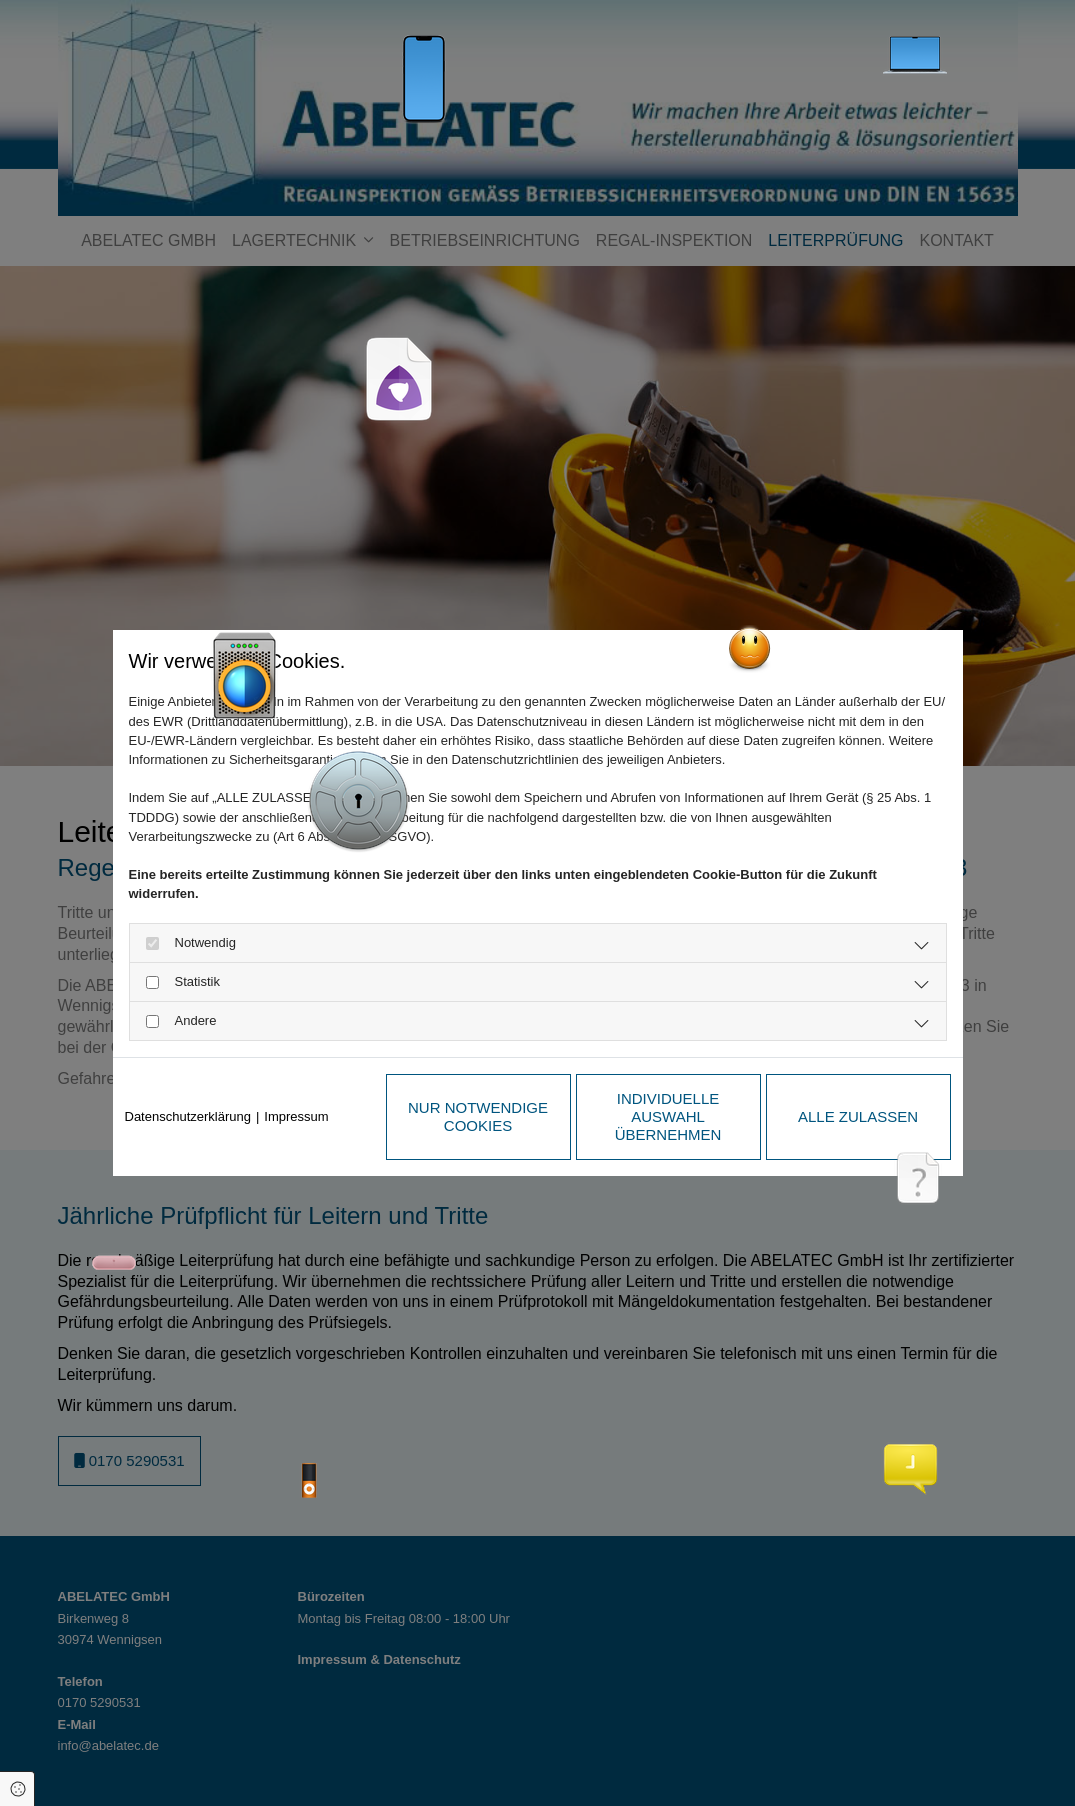  Describe the element at coordinates (309, 1481) in the screenshot. I see `sync music to ipod nano device` at that location.